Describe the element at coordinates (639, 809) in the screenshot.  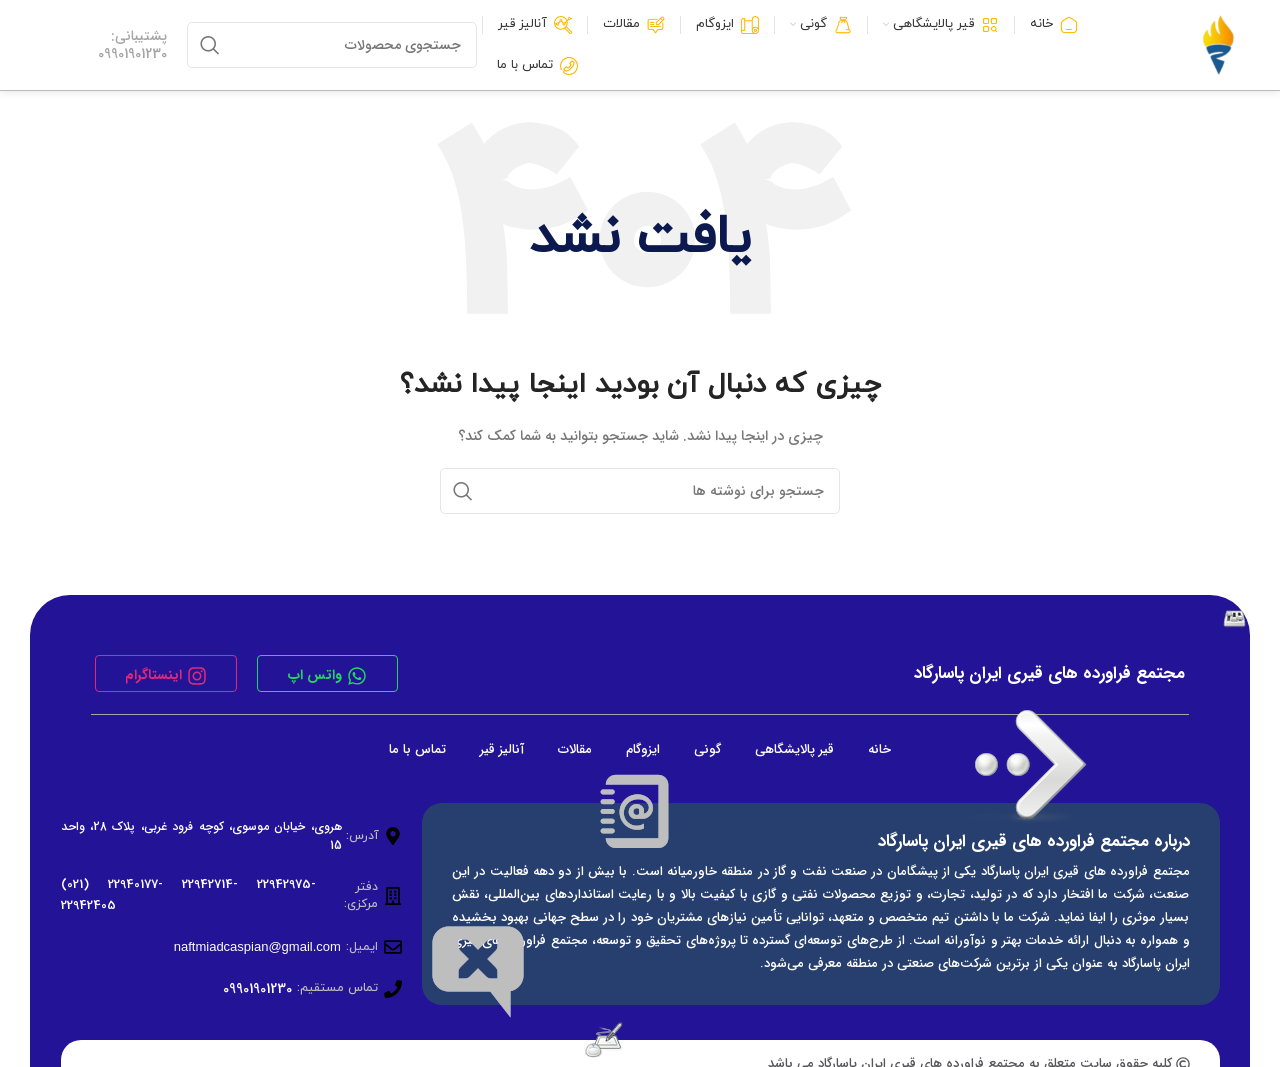
I see `open address book or contacts` at that location.